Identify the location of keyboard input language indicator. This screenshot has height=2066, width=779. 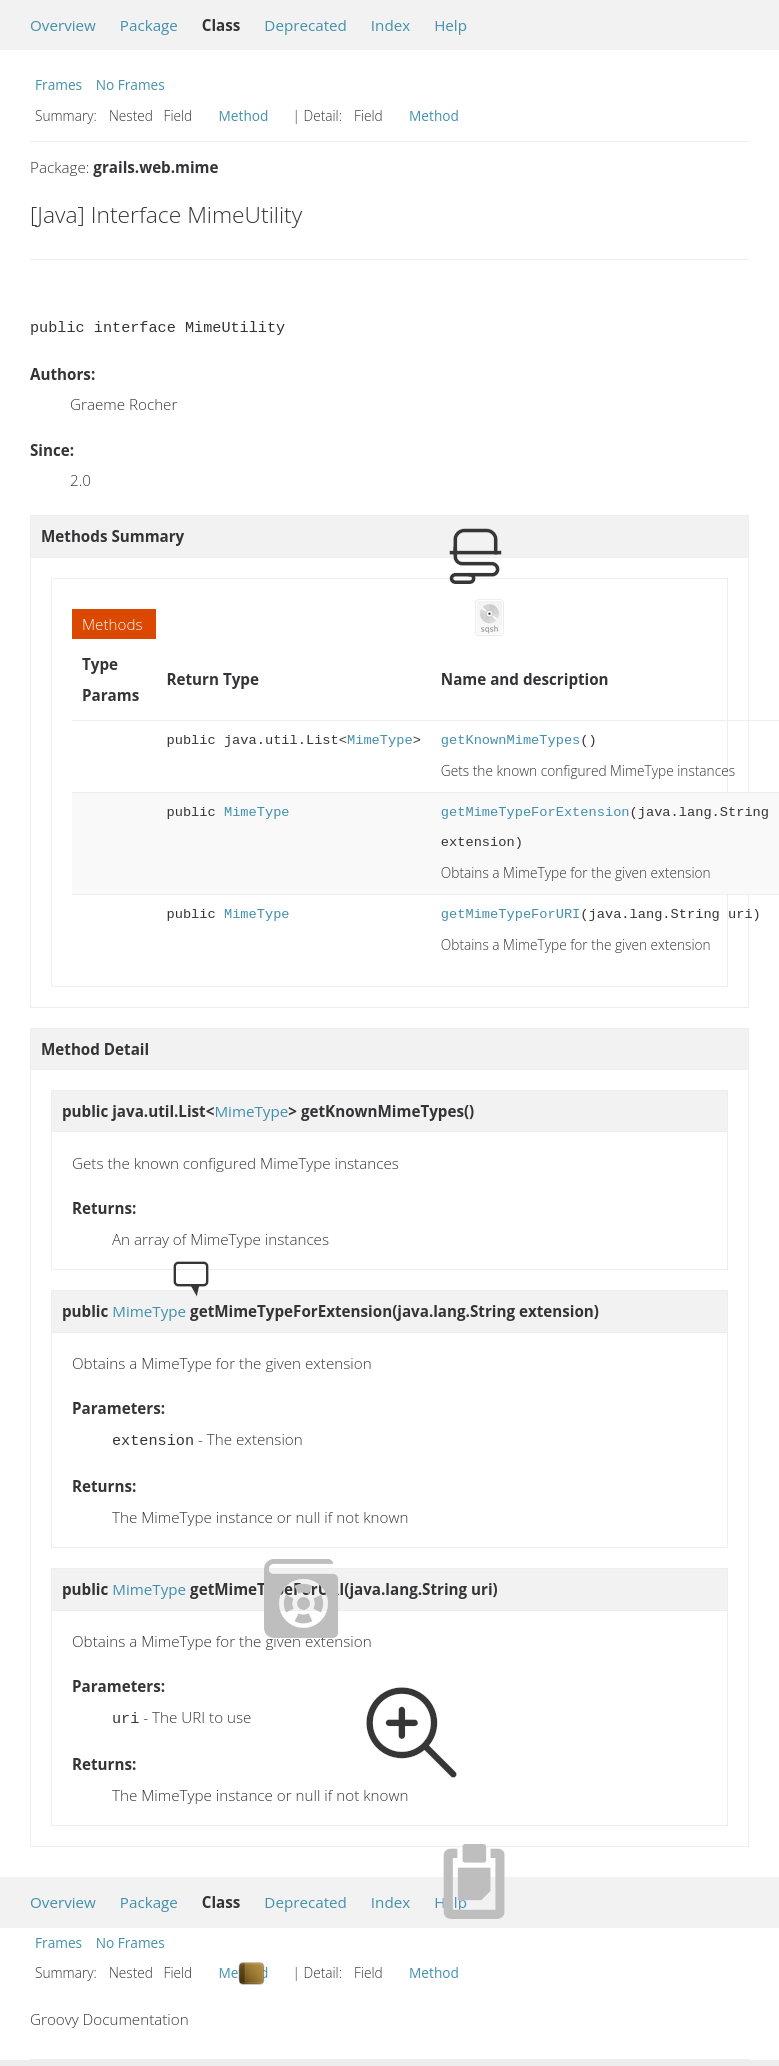
(191, 1279).